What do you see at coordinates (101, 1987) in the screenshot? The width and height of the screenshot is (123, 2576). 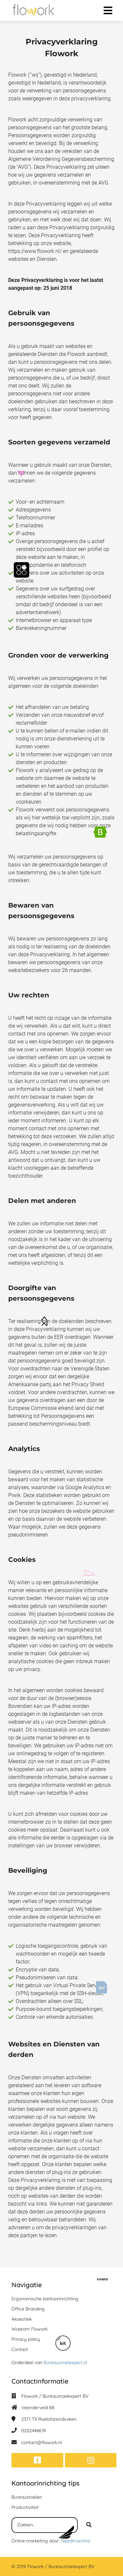 I see `attach a GIF file` at bounding box center [101, 1987].